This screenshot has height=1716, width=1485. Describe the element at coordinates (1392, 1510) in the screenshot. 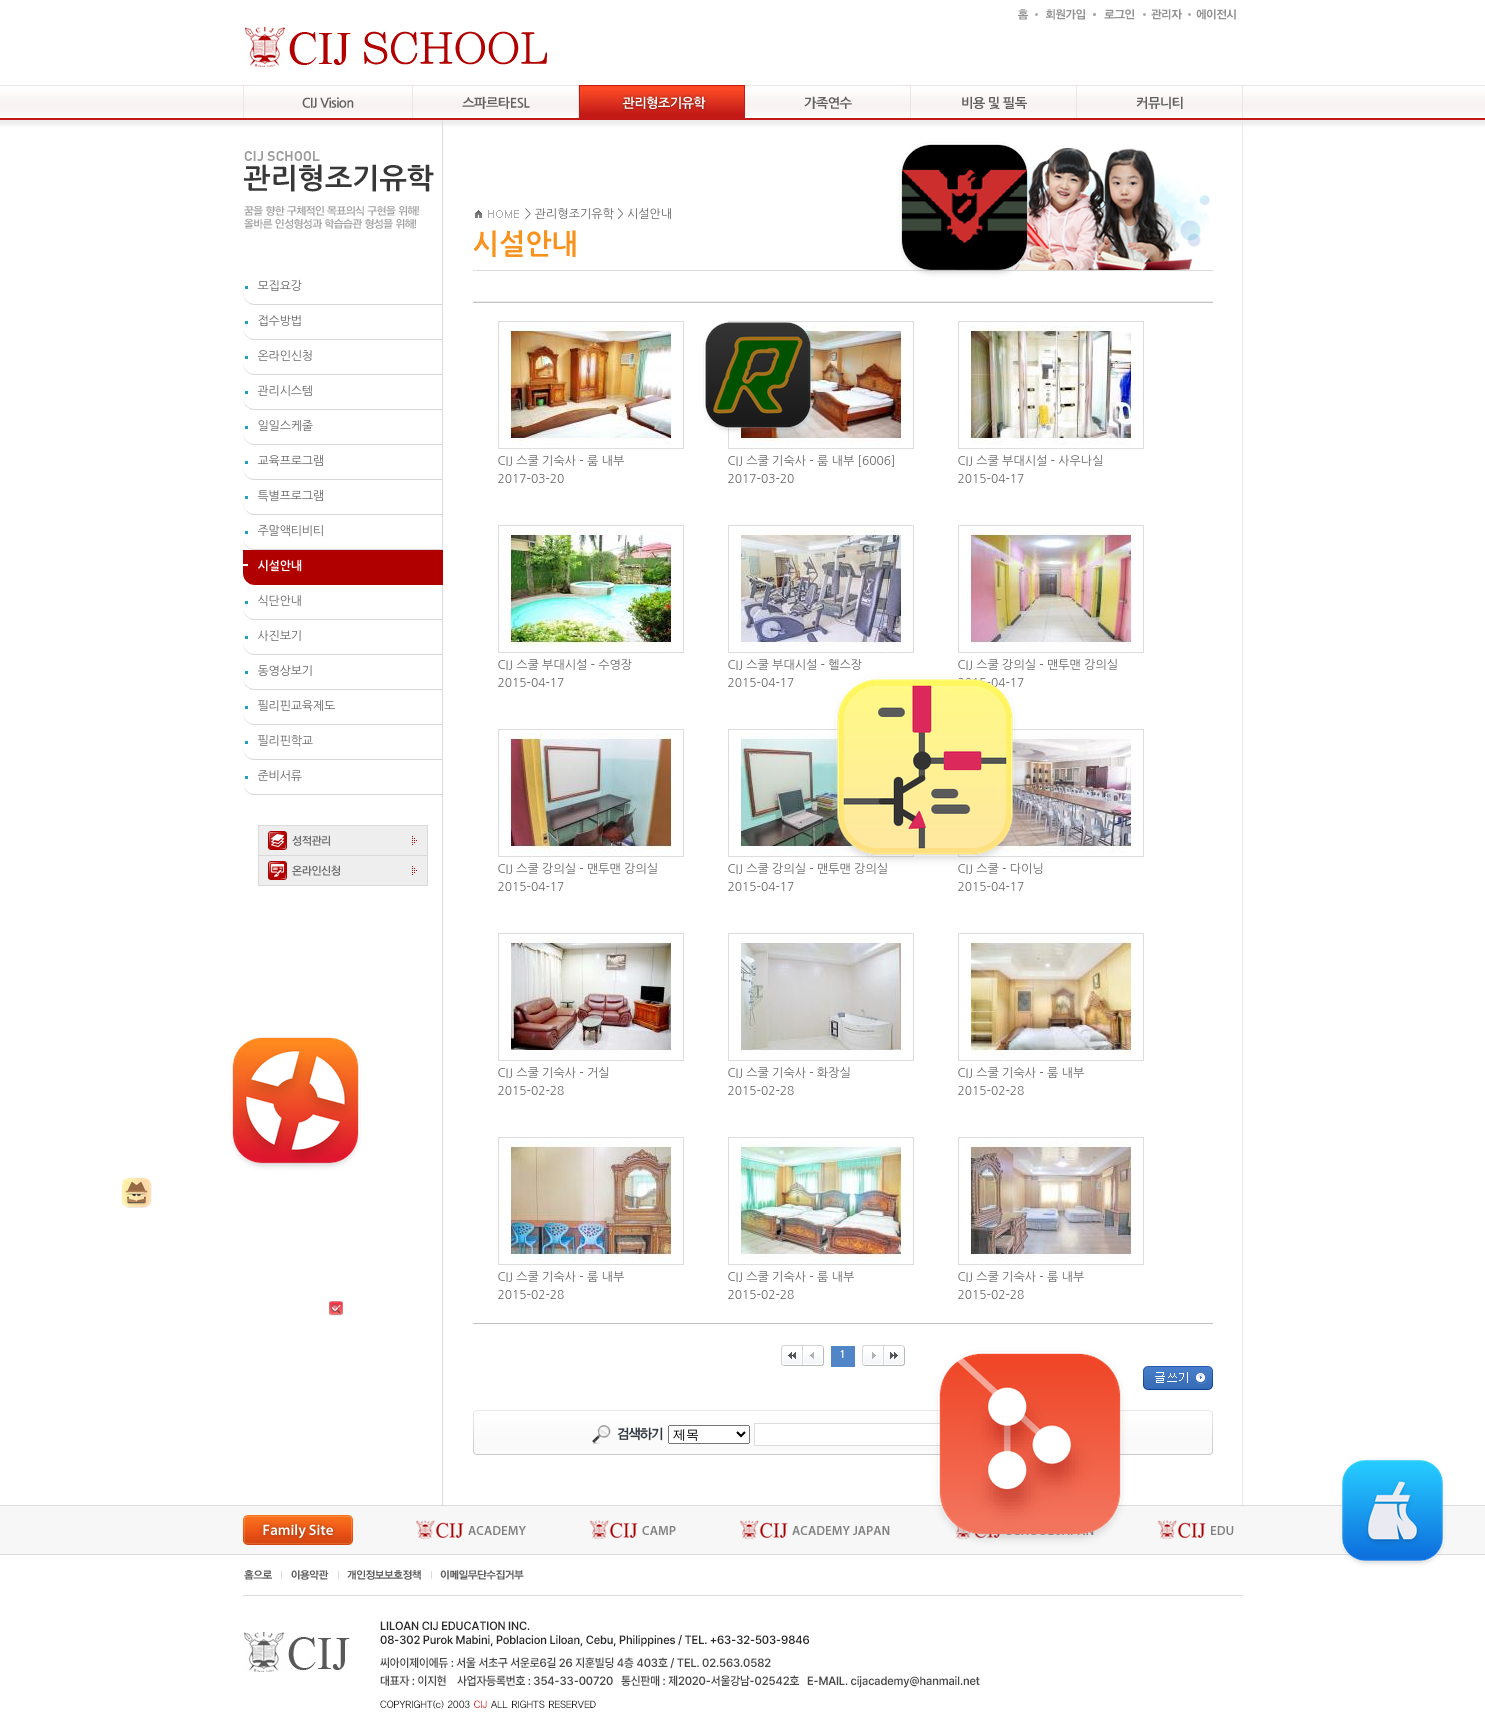

I see `open svgcleaner app` at that location.